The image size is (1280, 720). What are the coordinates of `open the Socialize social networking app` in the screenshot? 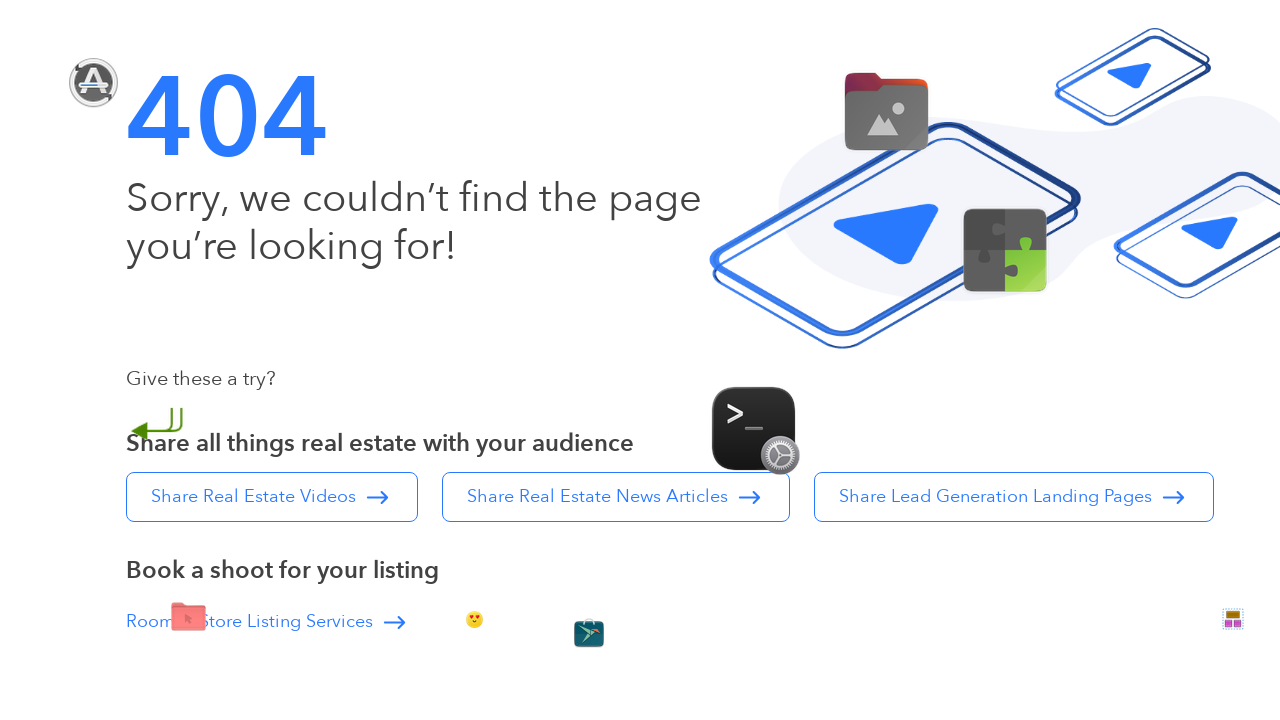 It's located at (474, 619).